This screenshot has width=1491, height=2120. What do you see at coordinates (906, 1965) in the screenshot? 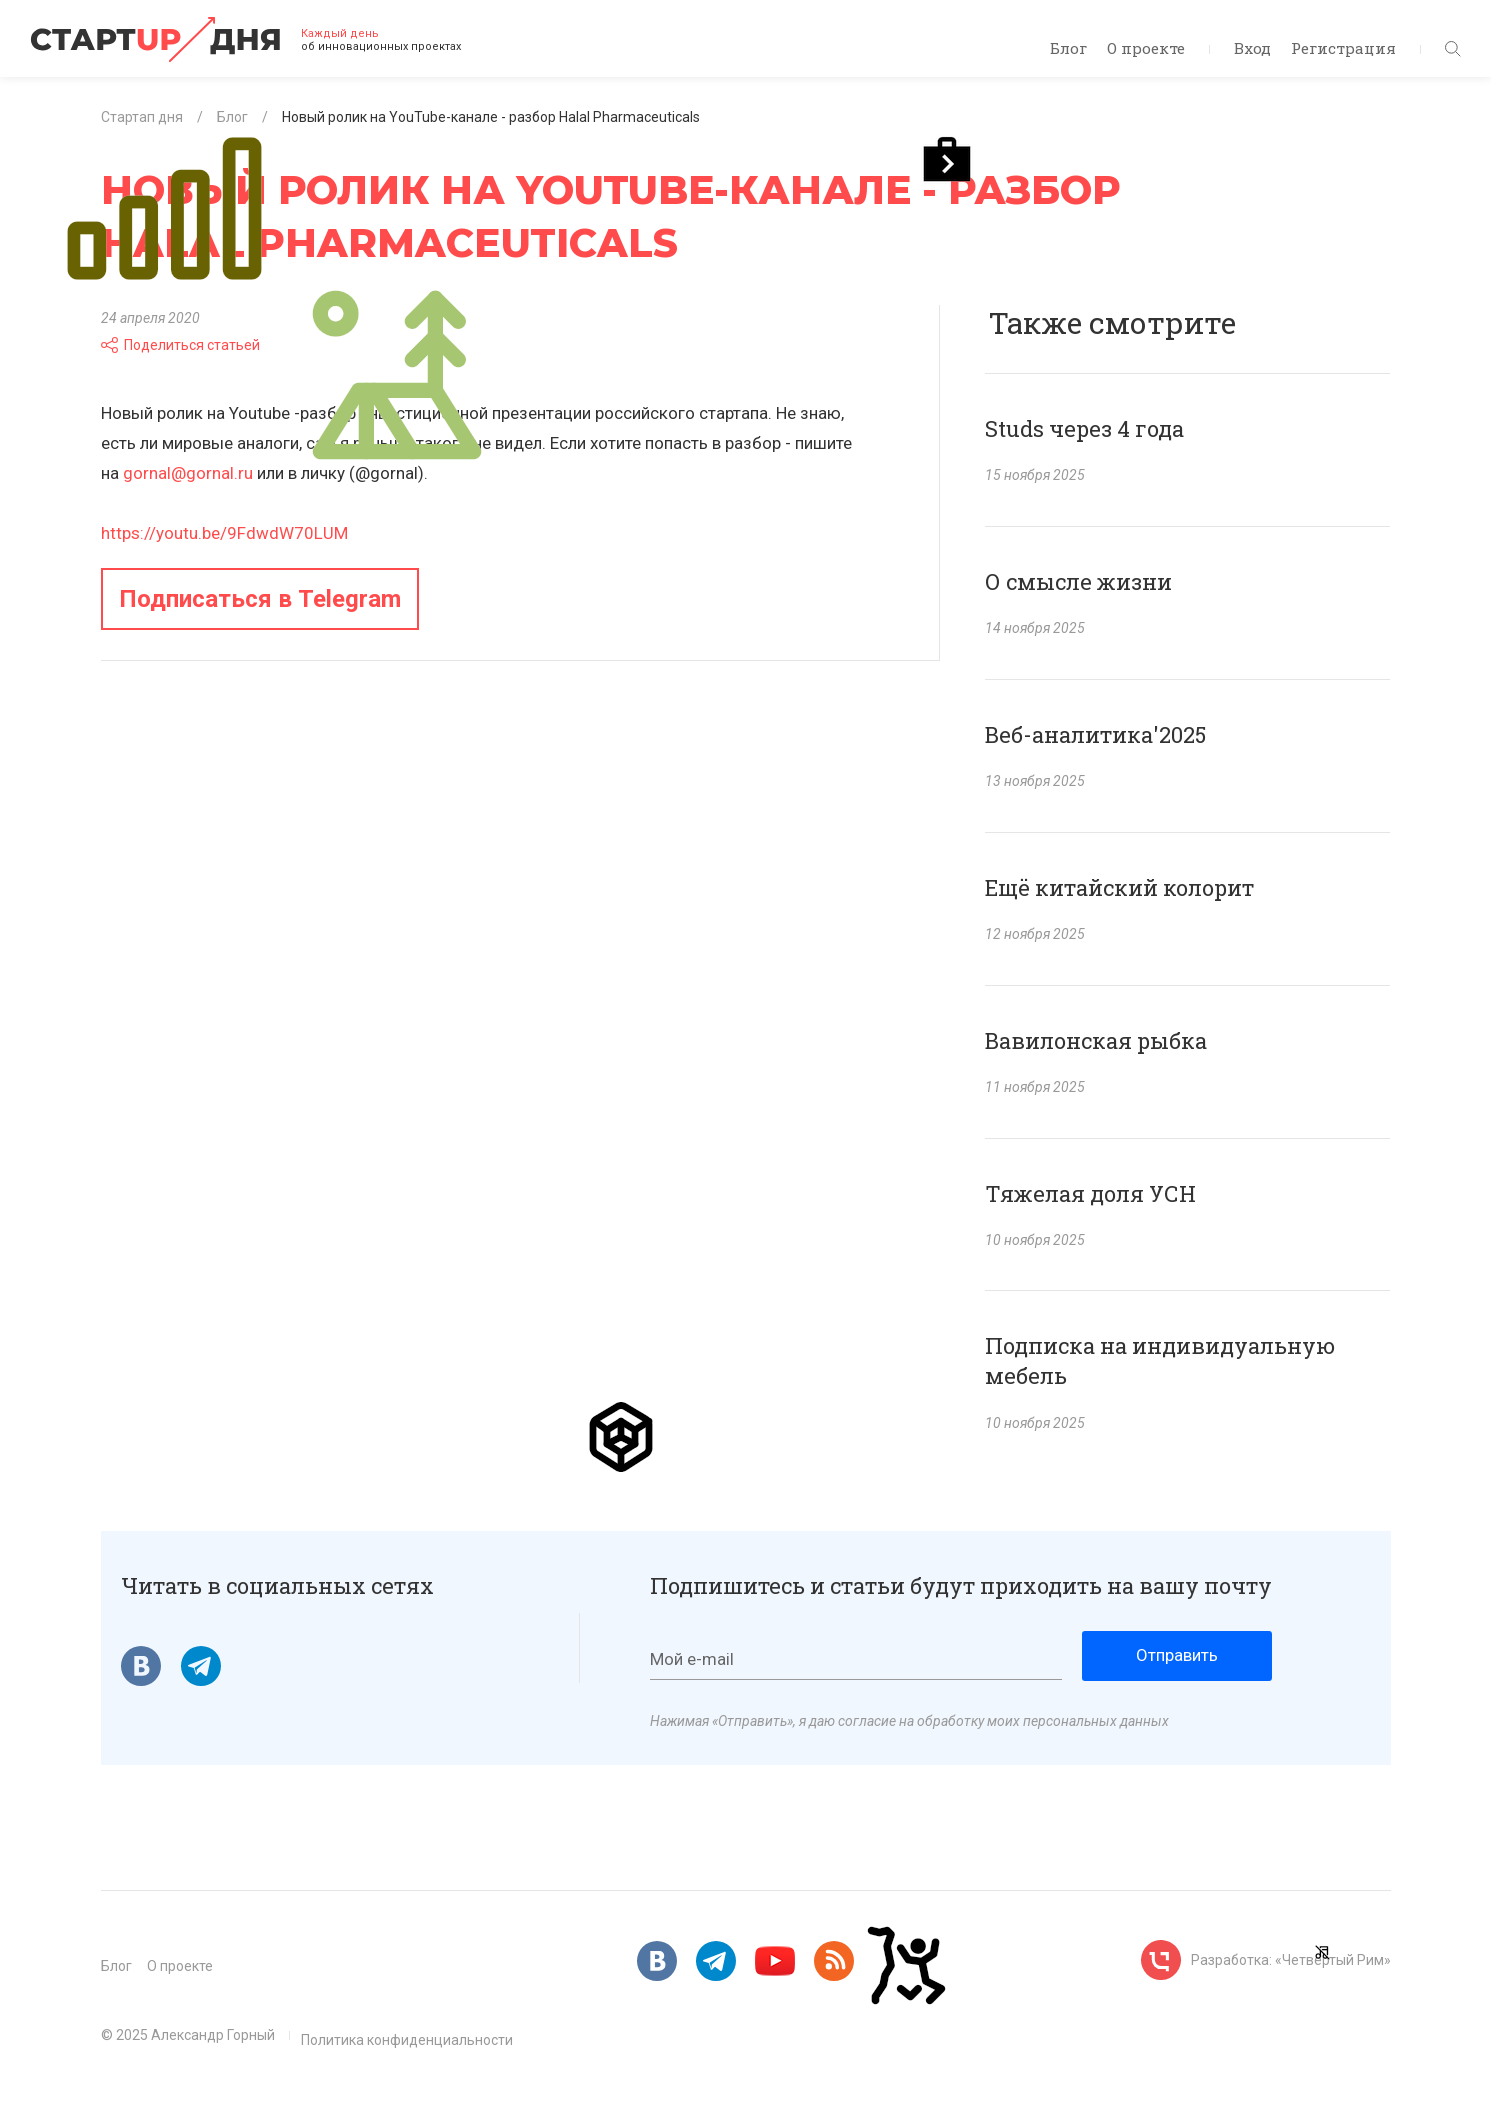
I see `cliff jumping or adventure activity` at bounding box center [906, 1965].